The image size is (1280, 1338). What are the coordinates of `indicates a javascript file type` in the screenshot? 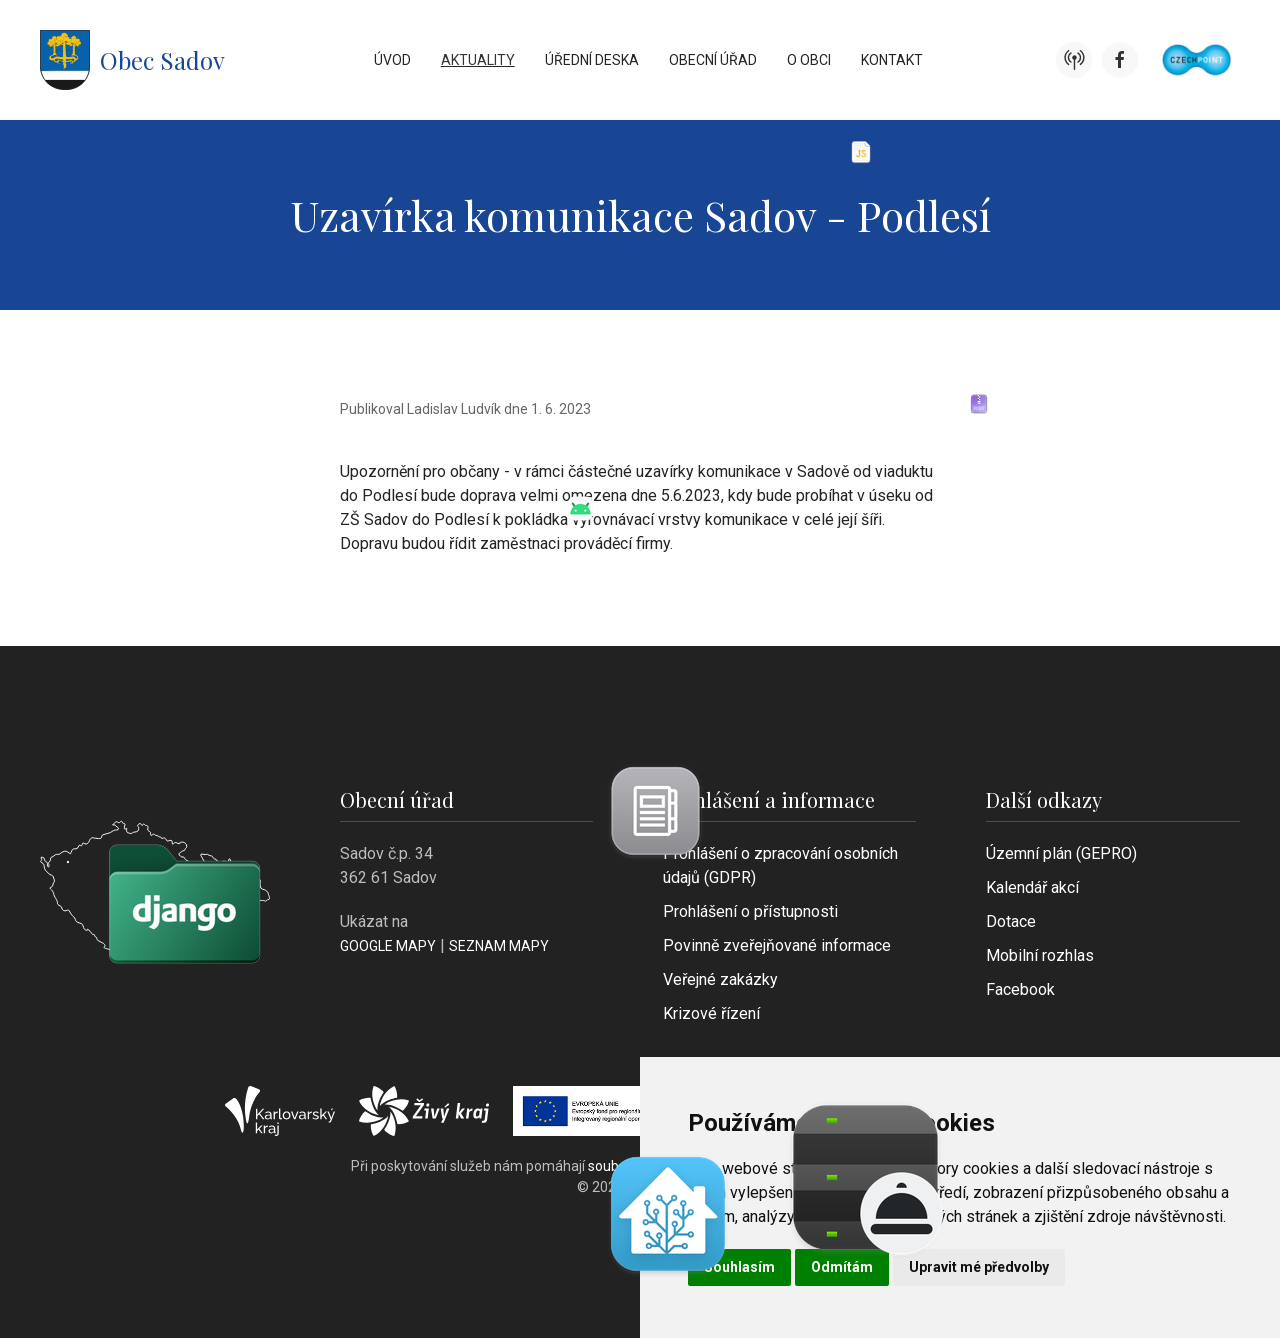 It's located at (861, 152).